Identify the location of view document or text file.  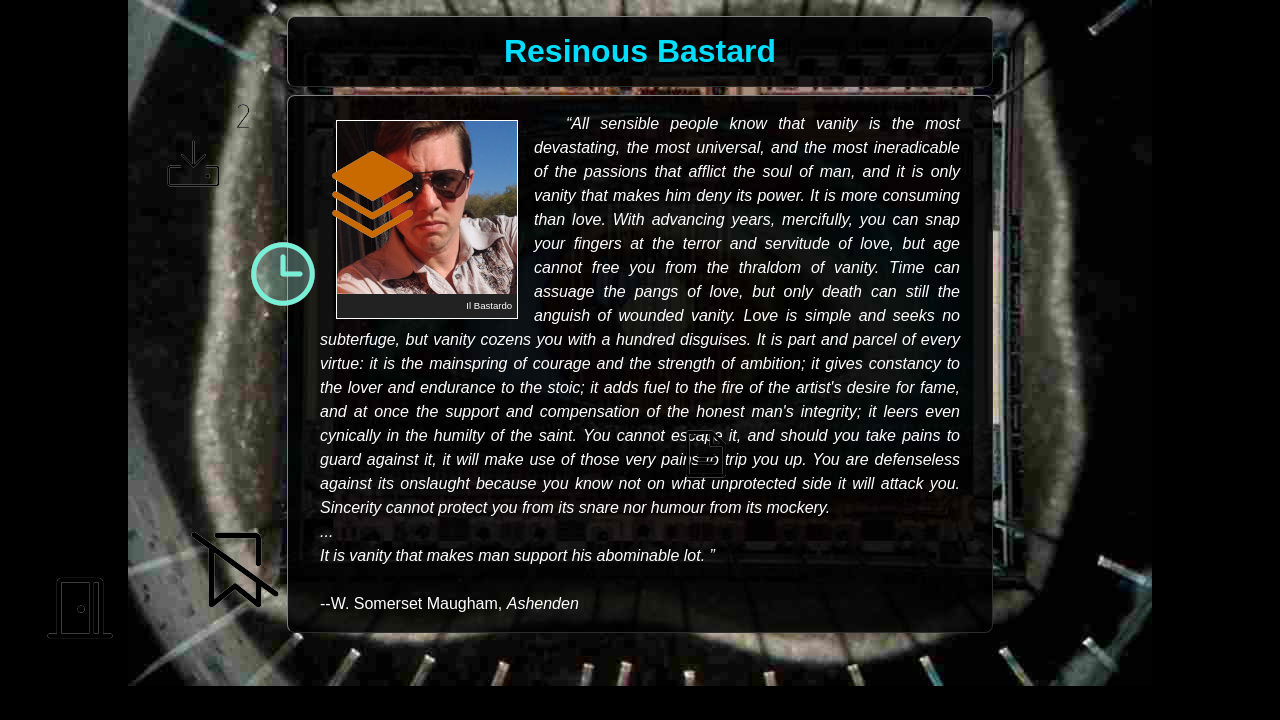
(706, 454).